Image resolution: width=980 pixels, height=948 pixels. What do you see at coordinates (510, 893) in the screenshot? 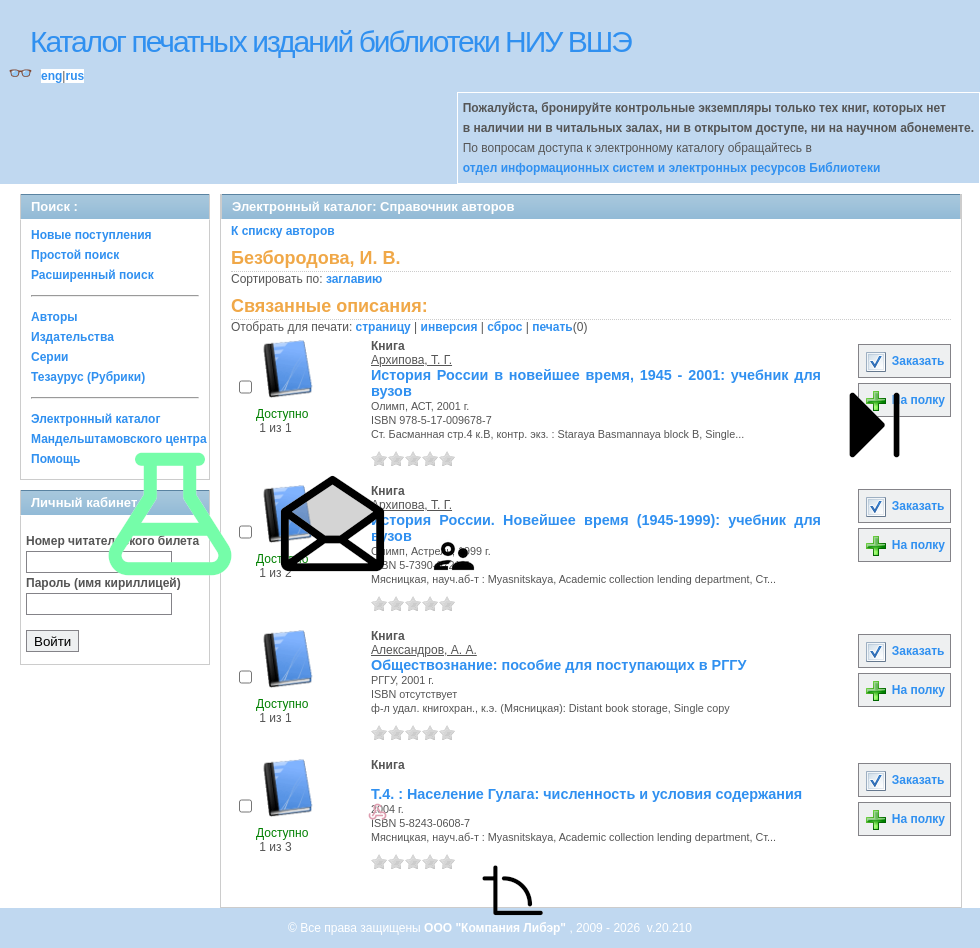
I see `measure or adjust angle in a design tool` at bounding box center [510, 893].